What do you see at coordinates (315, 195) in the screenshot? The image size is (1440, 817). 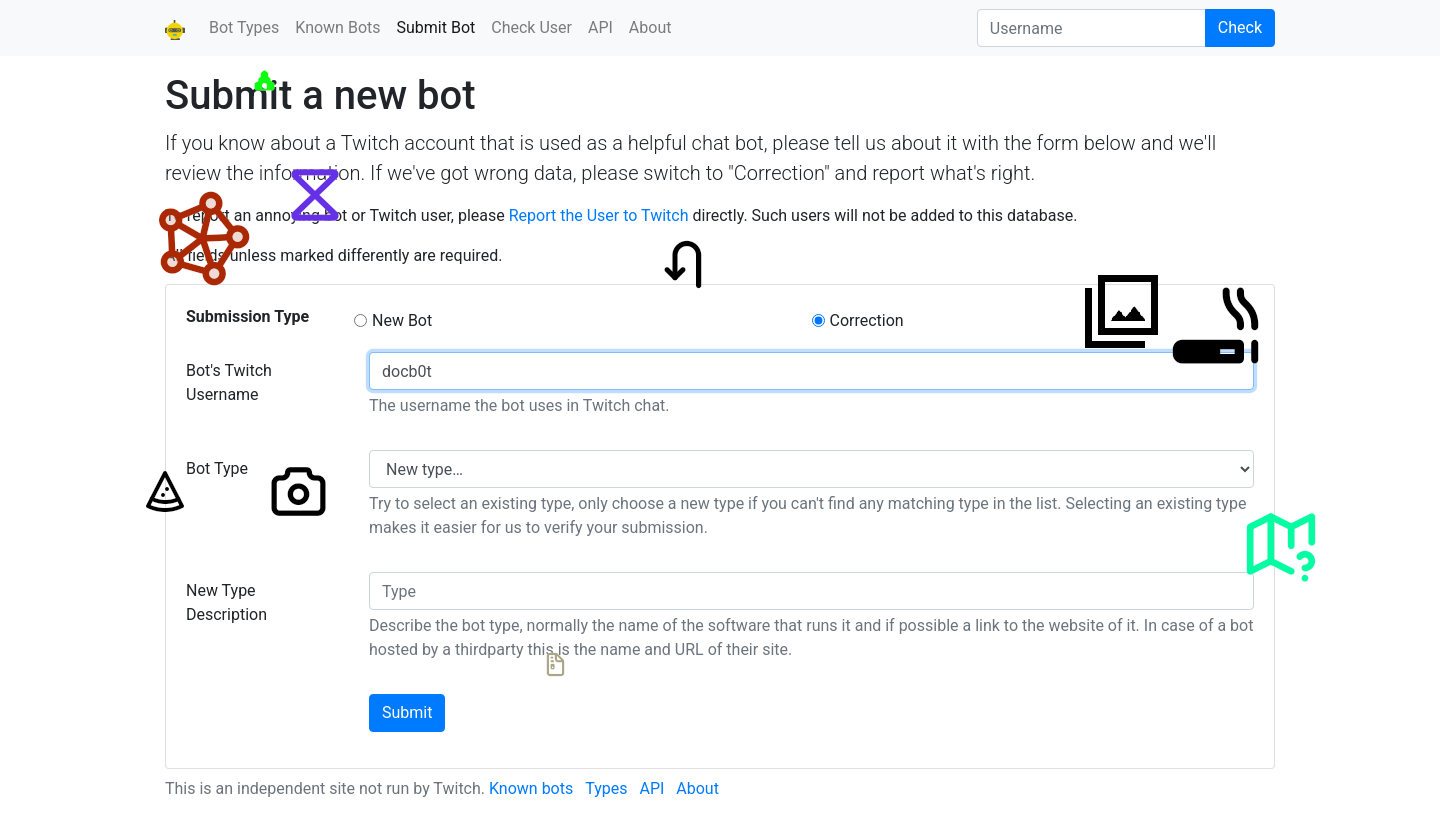 I see `indicates loading or processing in progress` at bounding box center [315, 195].